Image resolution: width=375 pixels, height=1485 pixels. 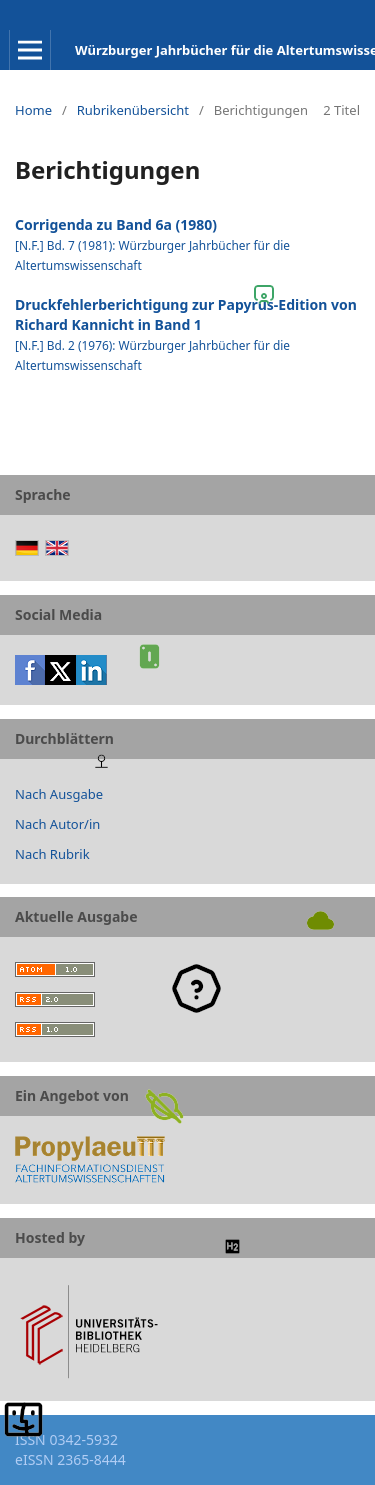 I want to click on access help or support, so click(x=196, y=988).